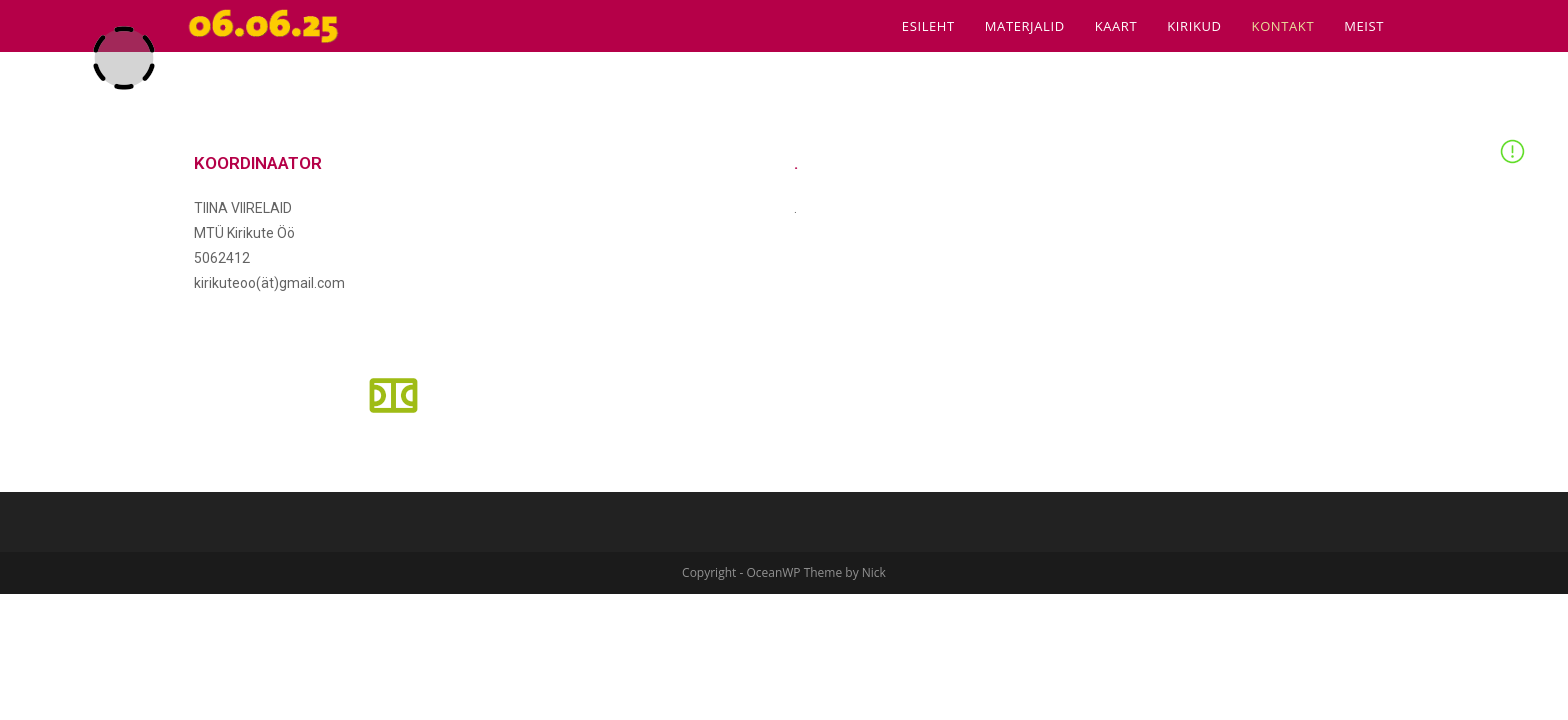  What do you see at coordinates (1512, 151) in the screenshot?
I see `indicates a warning or caution state` at bounding box center [1512, 151].